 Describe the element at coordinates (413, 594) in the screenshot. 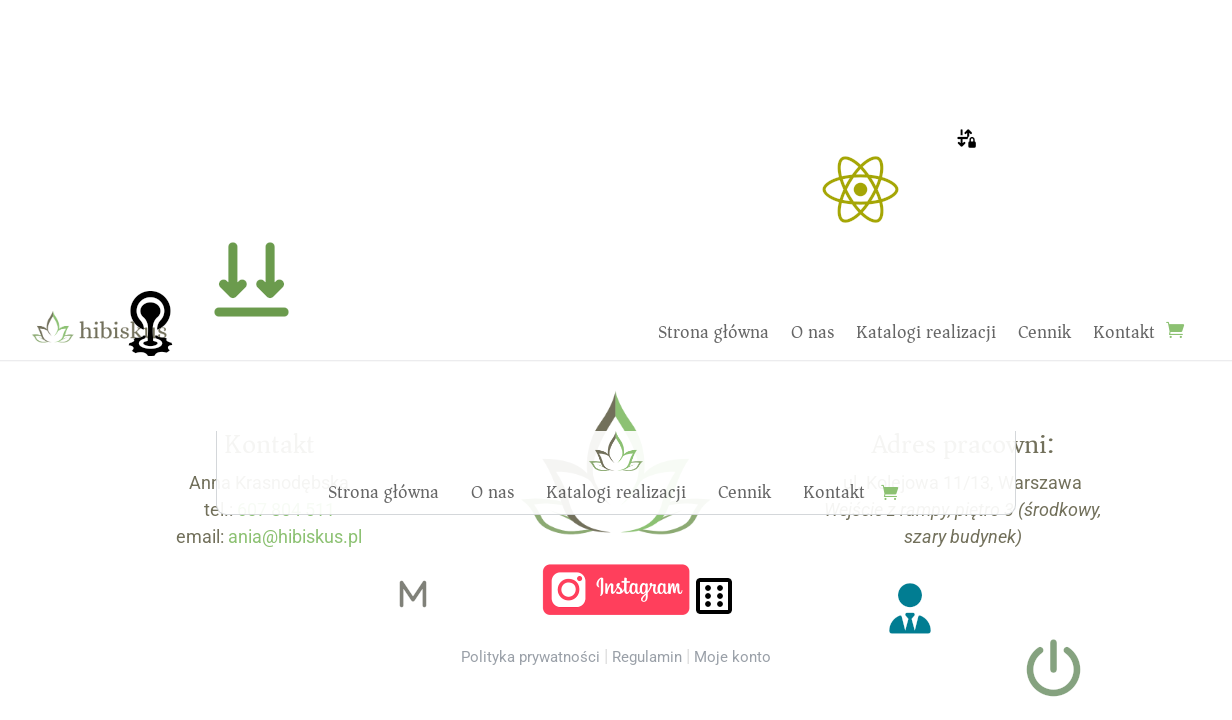

I see `indicates items starting with the letter M` at that location.